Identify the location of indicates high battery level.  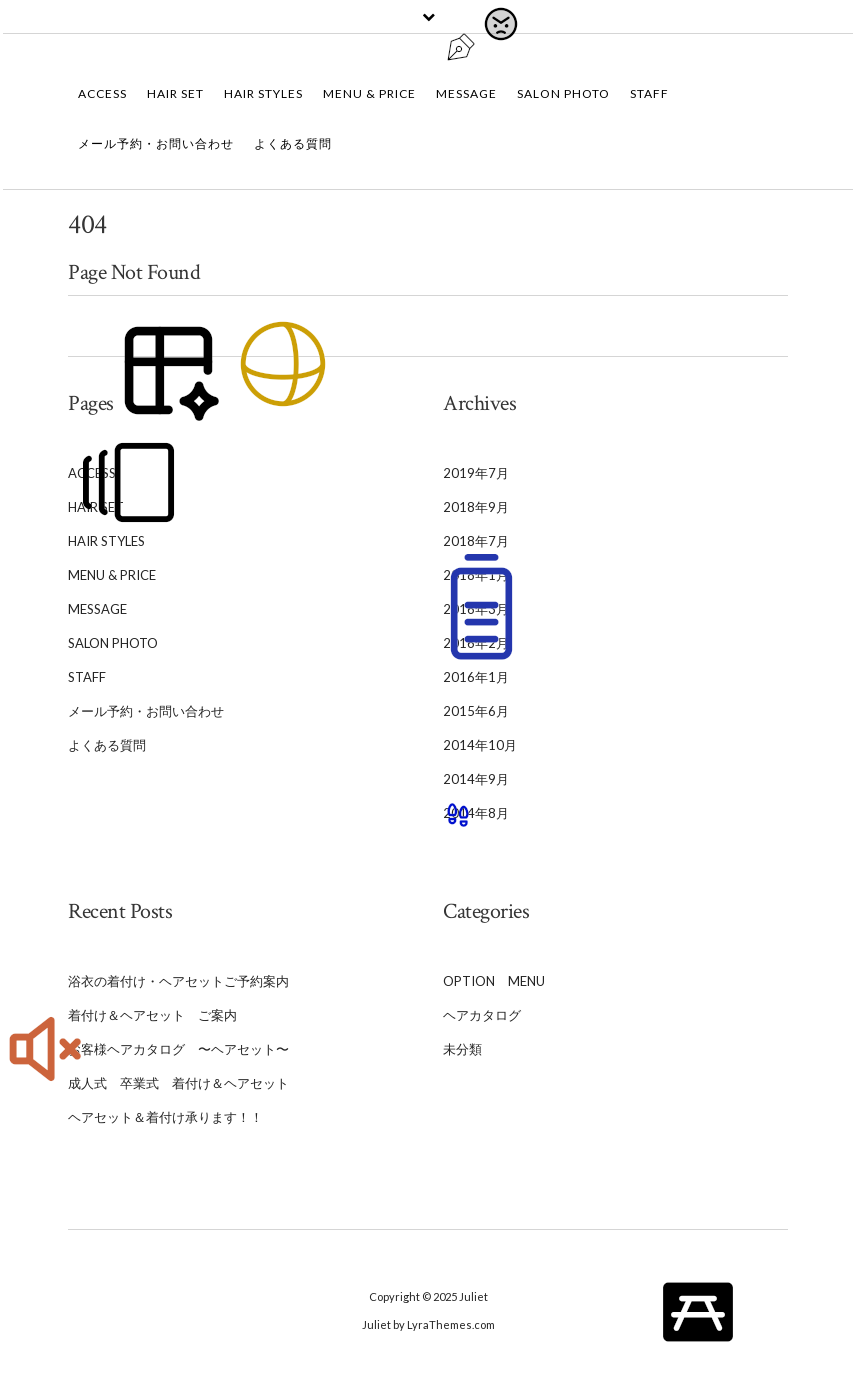
(481, 608).